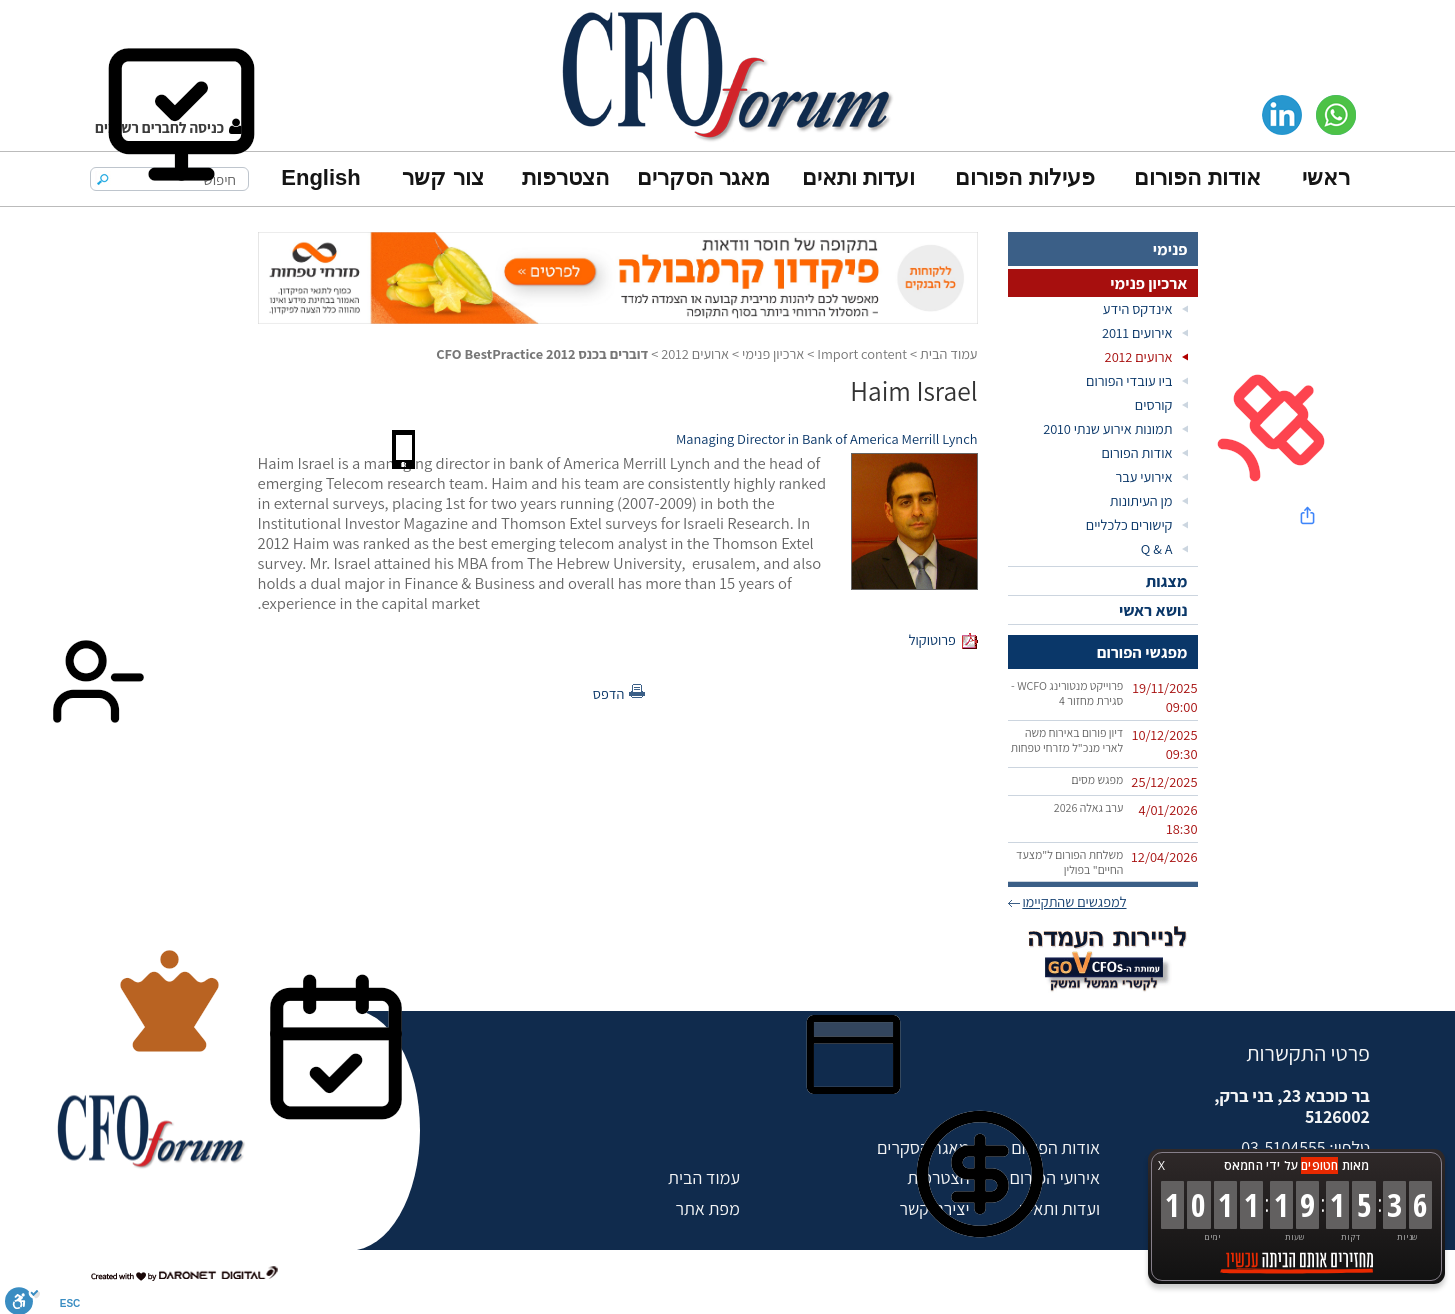 This screenshot has height=1314, width=1455. I want to click on chess queen piece indicator, so click(169, 1002).